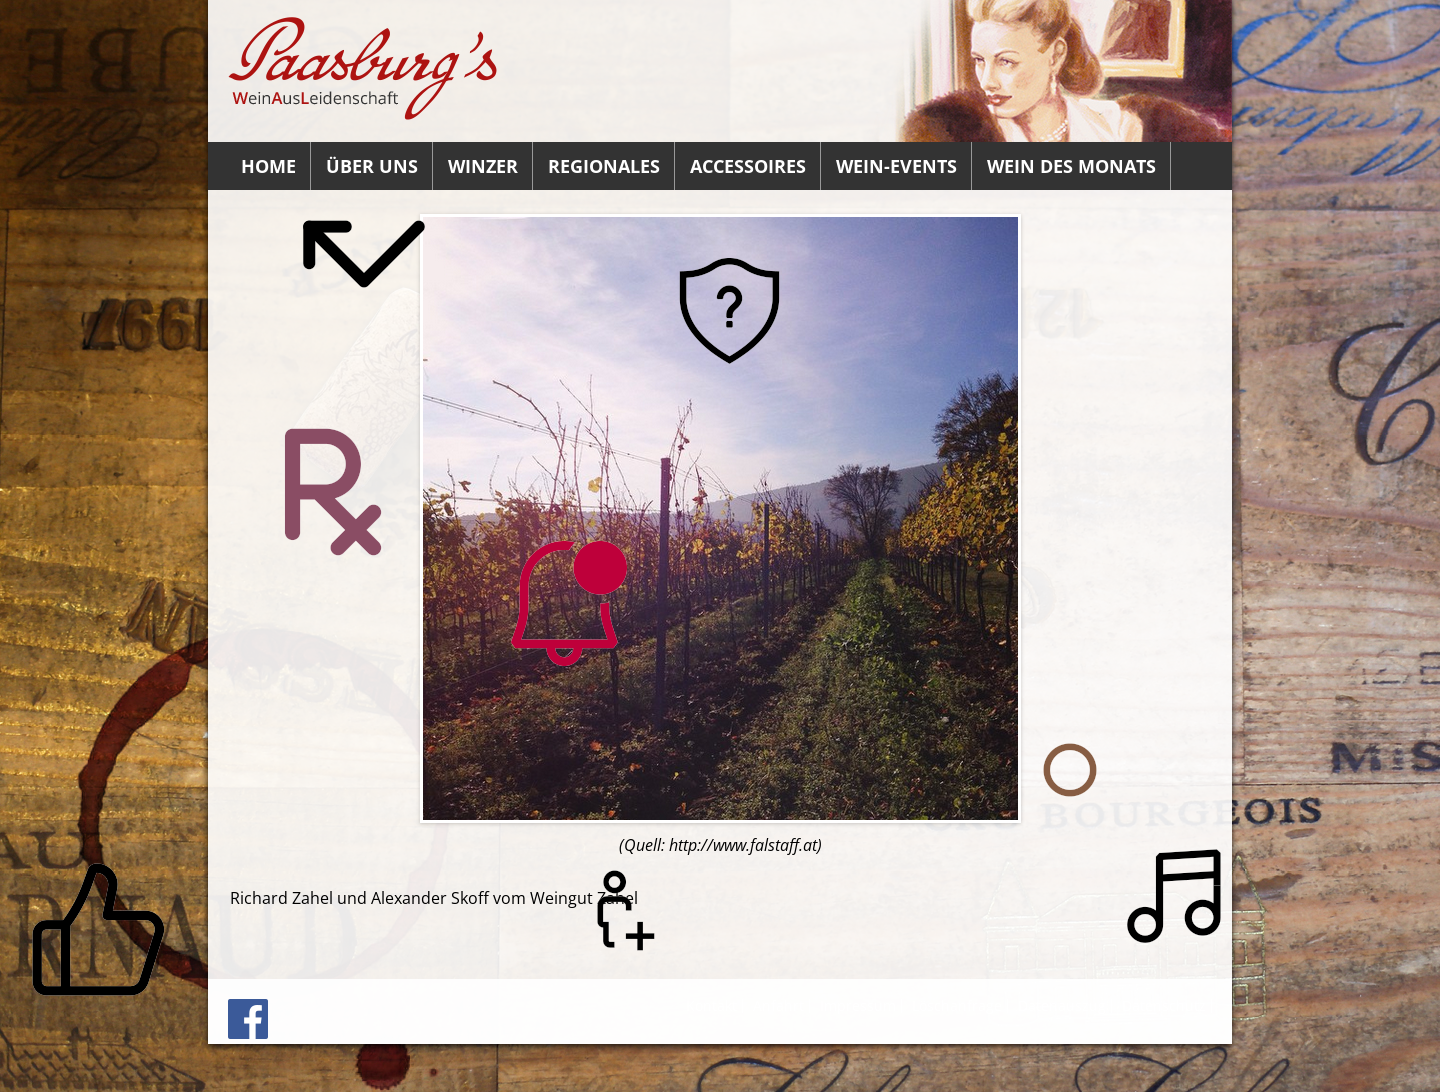  I want to click on go back or return to previous step, so click(364, 251).